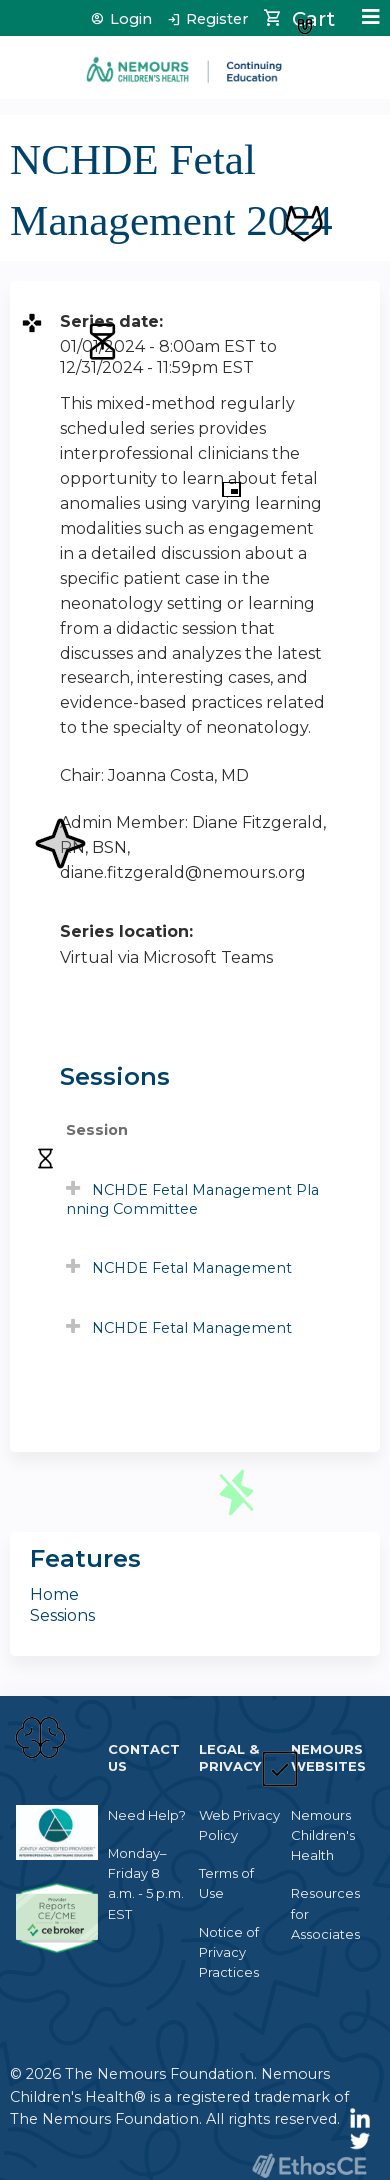 The height and width of the screenshot is (2180, 390). What do you see at coordinates (304, 223) in the screenshot?
I see `open GitLab repository` at bounding box center [304, 223].